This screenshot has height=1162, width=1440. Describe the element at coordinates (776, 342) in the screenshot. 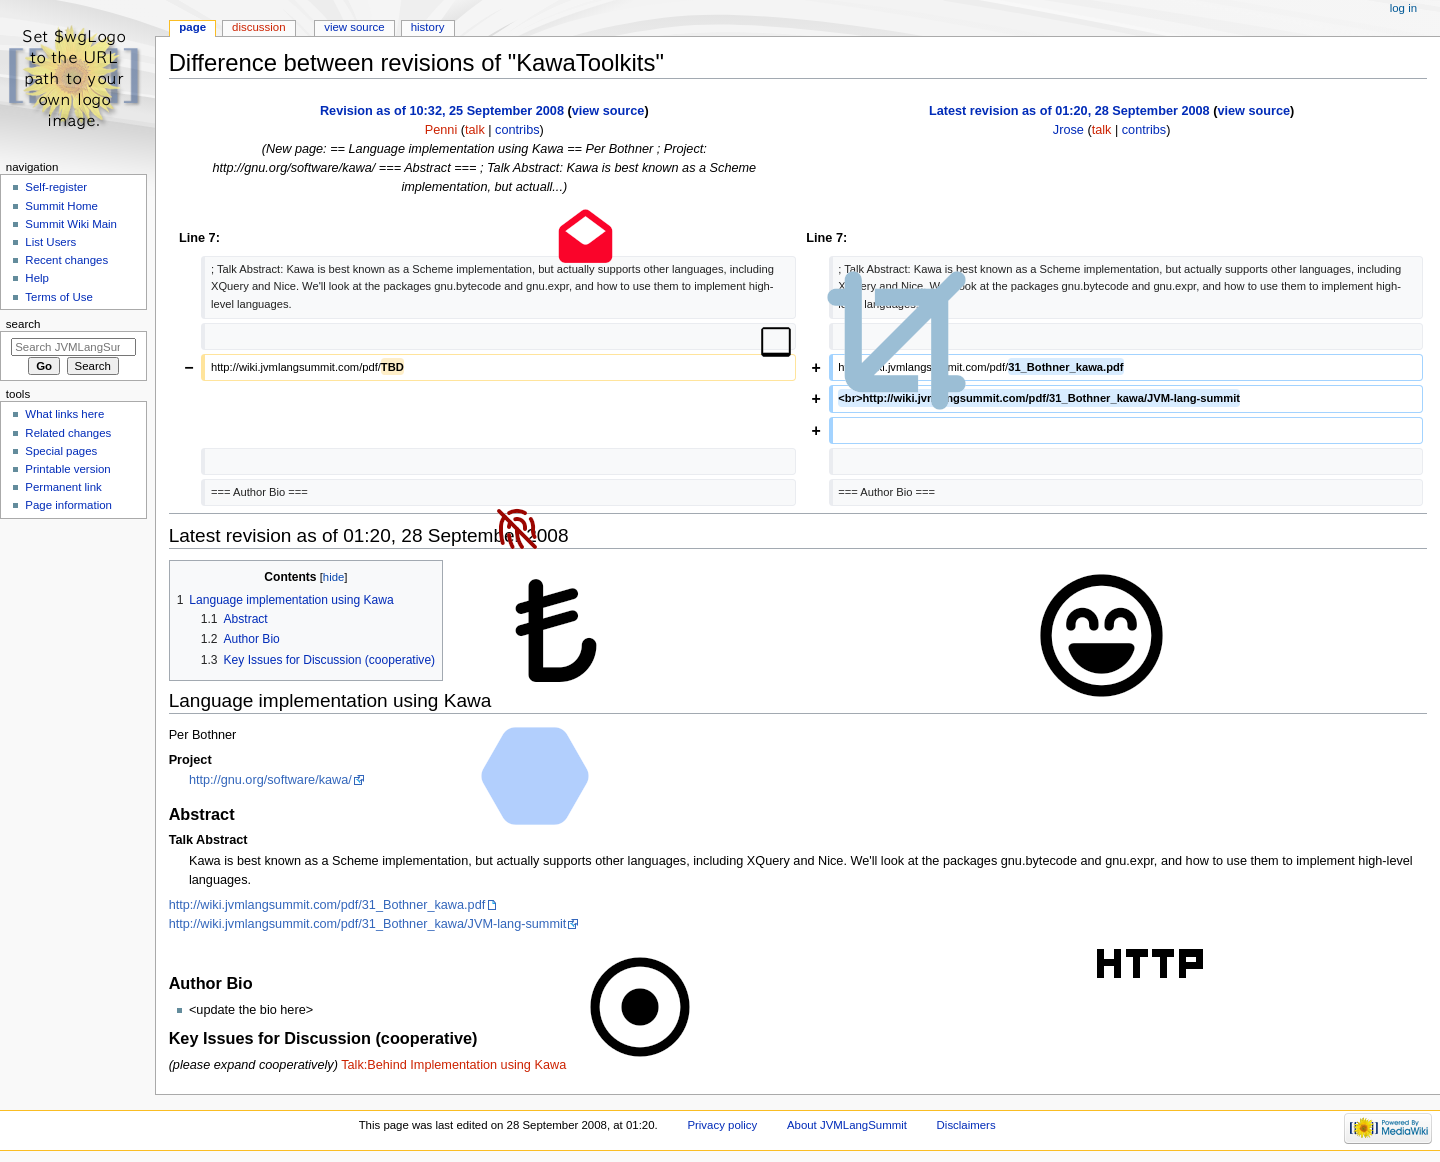

I see `toggle the status bar visibility` at that location.